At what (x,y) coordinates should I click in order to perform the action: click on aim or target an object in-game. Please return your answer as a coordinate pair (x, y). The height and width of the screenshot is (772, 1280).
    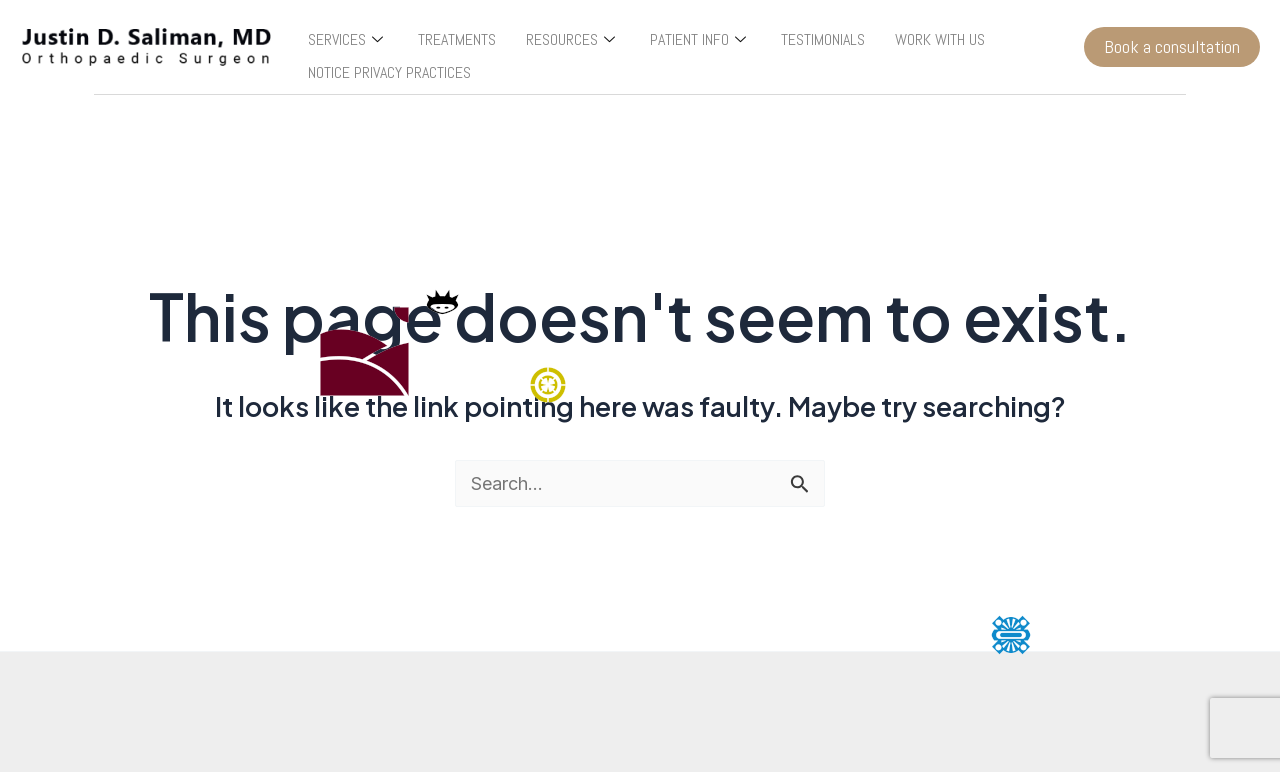
    Looking at the image, I should click on (548, 385).